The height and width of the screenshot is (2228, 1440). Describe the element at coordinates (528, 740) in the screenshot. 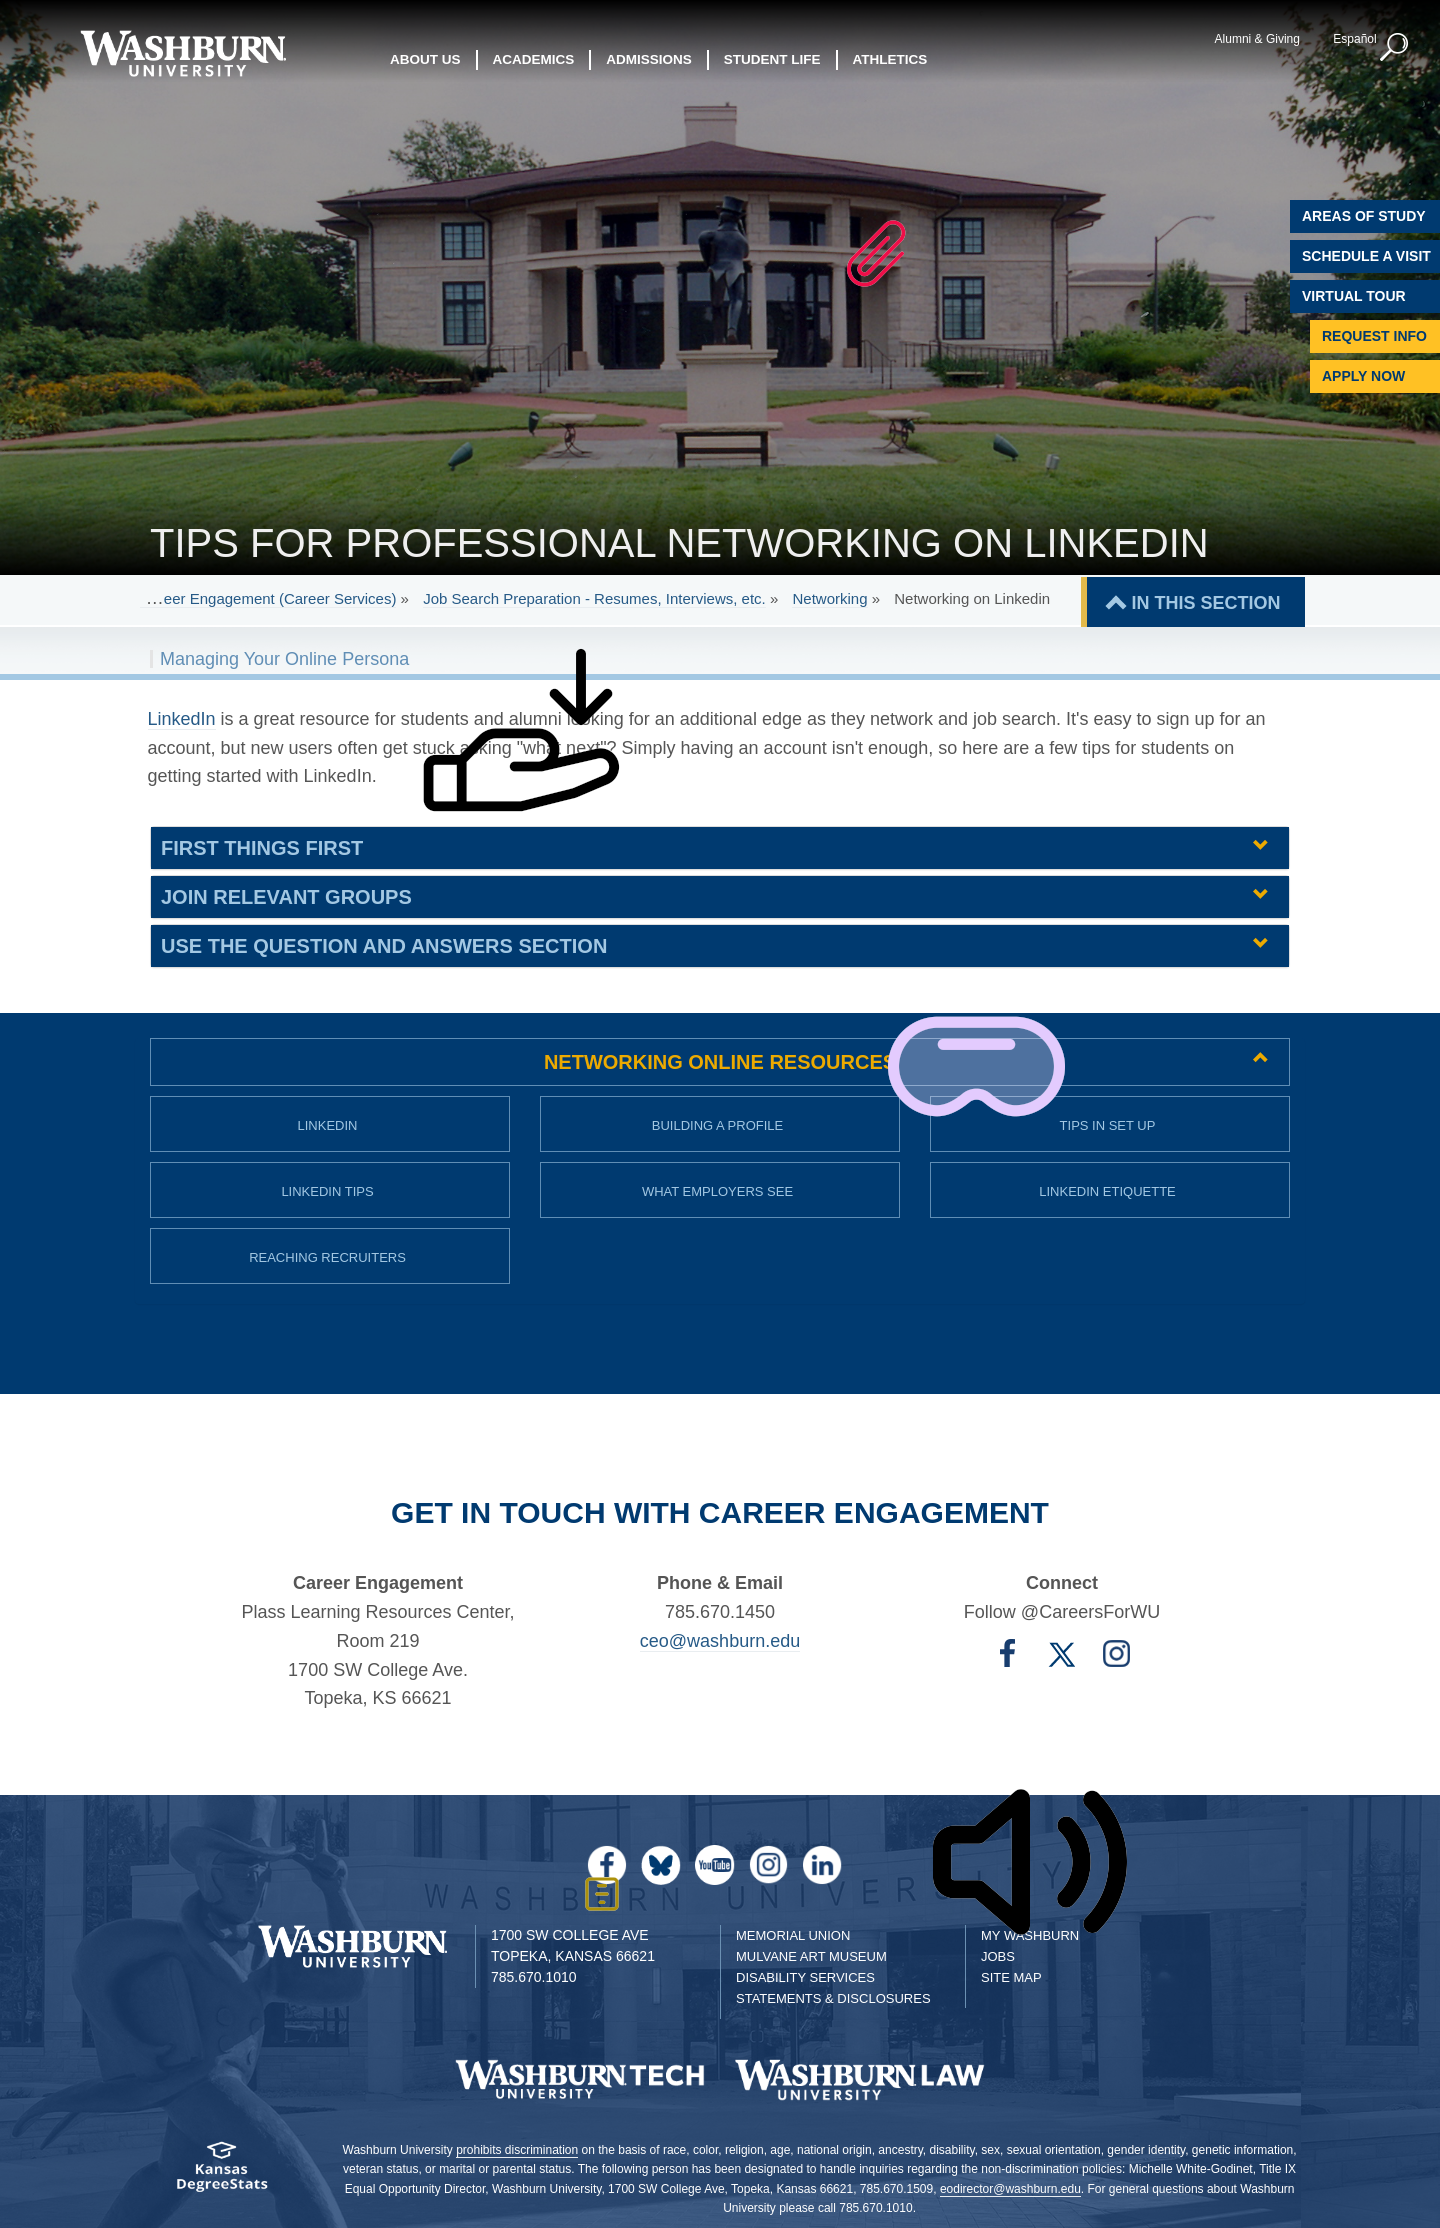

I see `receive or accept an incoming item` at that location.